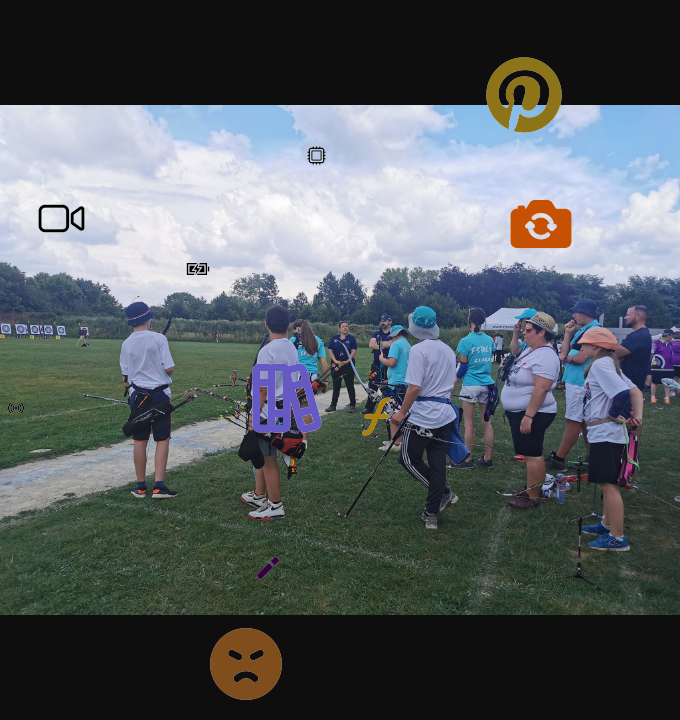  What do you see at coordinates (268, 568) in the screenshot?
I see `apply automatic enhancements or effects` at bounding box center [268, 568].